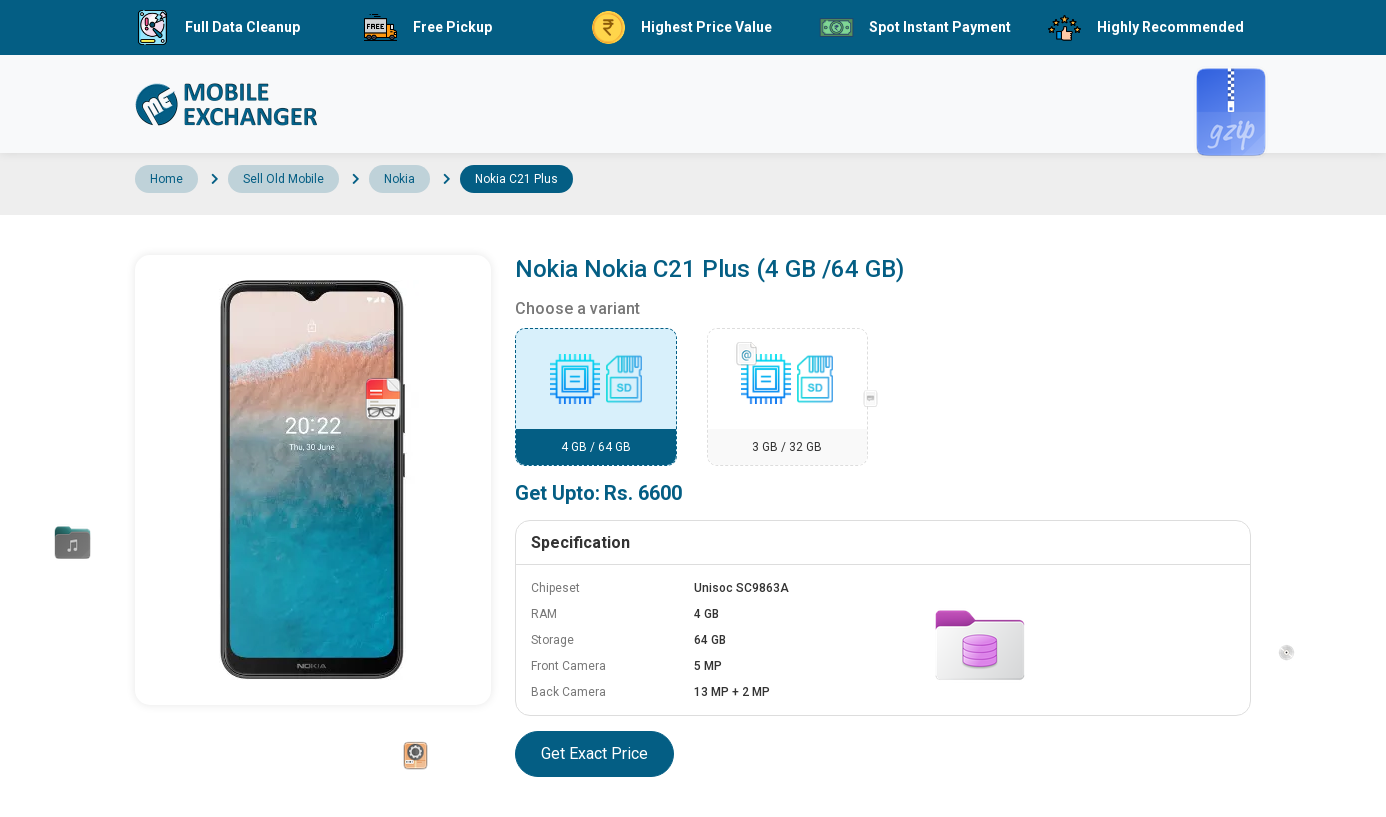 The width and height of the screenshot is (1386, 817). Describe the element at coordinates (870, 398) in the screenshot. I see `subrip subtitle file (.srt)` at that location.